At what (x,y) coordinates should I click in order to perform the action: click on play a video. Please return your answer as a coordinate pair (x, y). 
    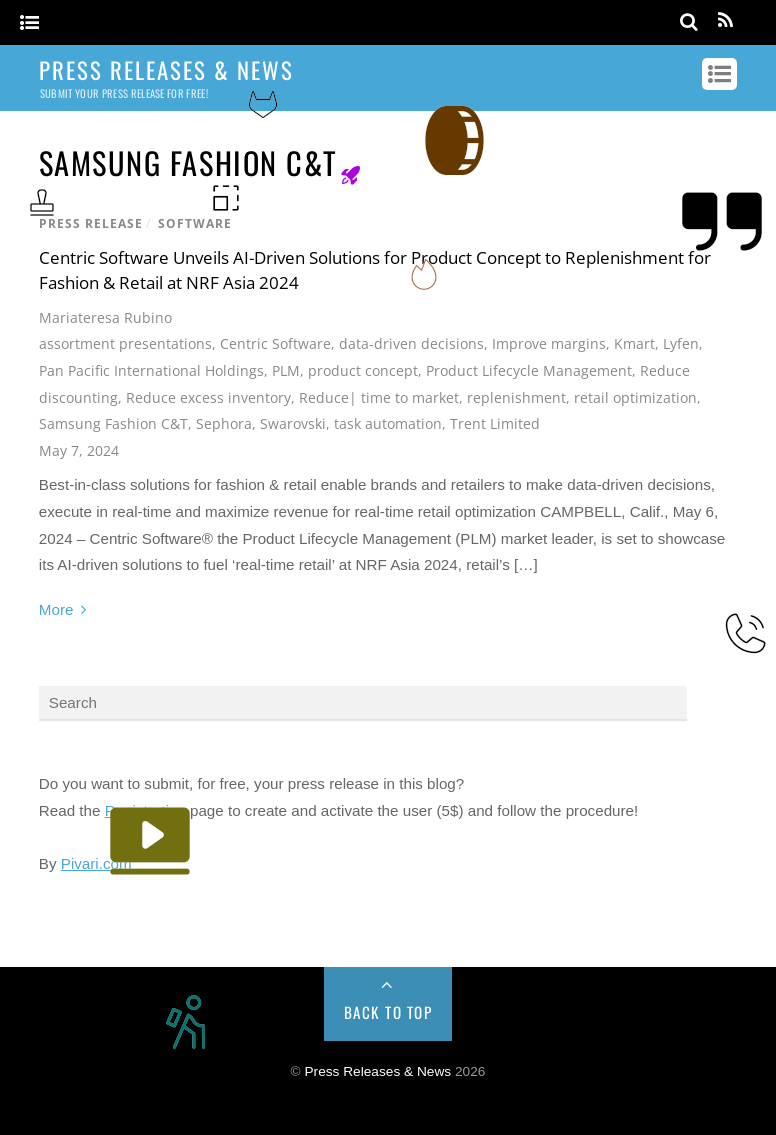
    Looking at the image, I should click on (150, 841).